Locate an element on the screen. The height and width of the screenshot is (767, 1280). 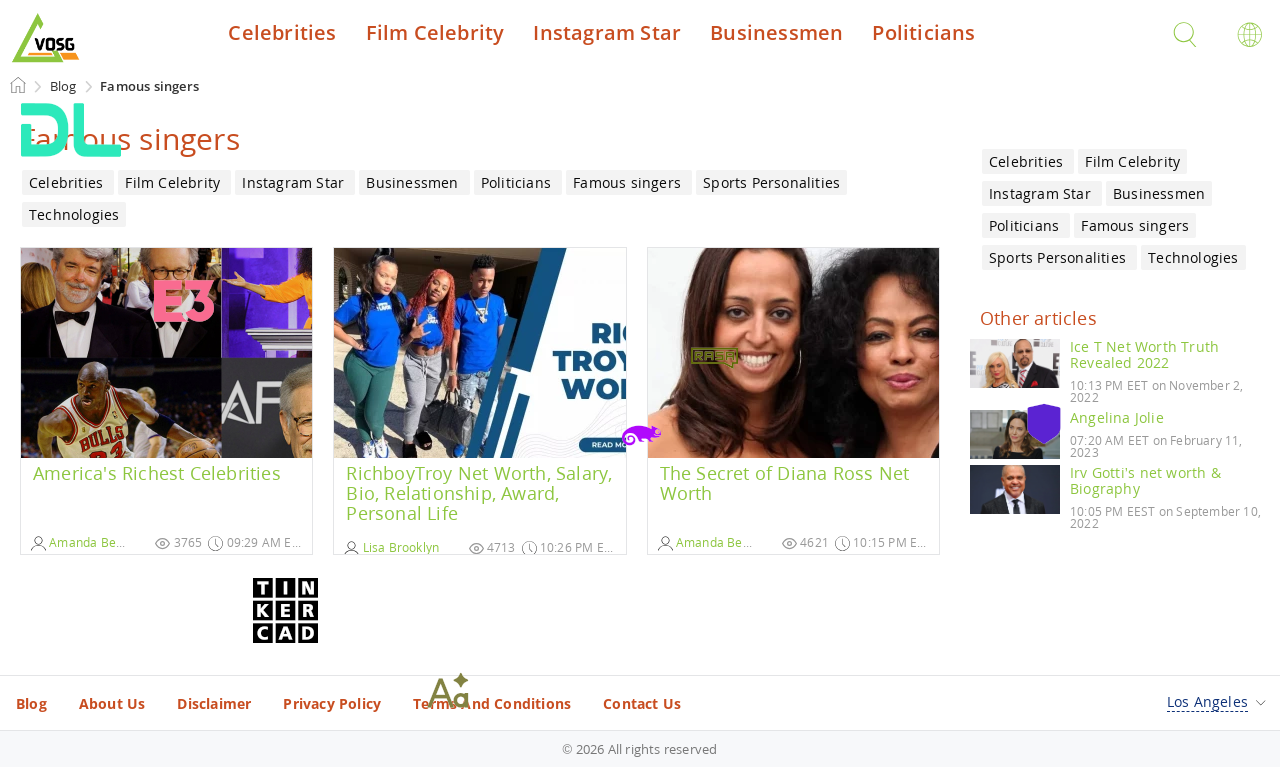
E3 (Electronic Entertainment Expo) logo is located at coordinates (184, 301).